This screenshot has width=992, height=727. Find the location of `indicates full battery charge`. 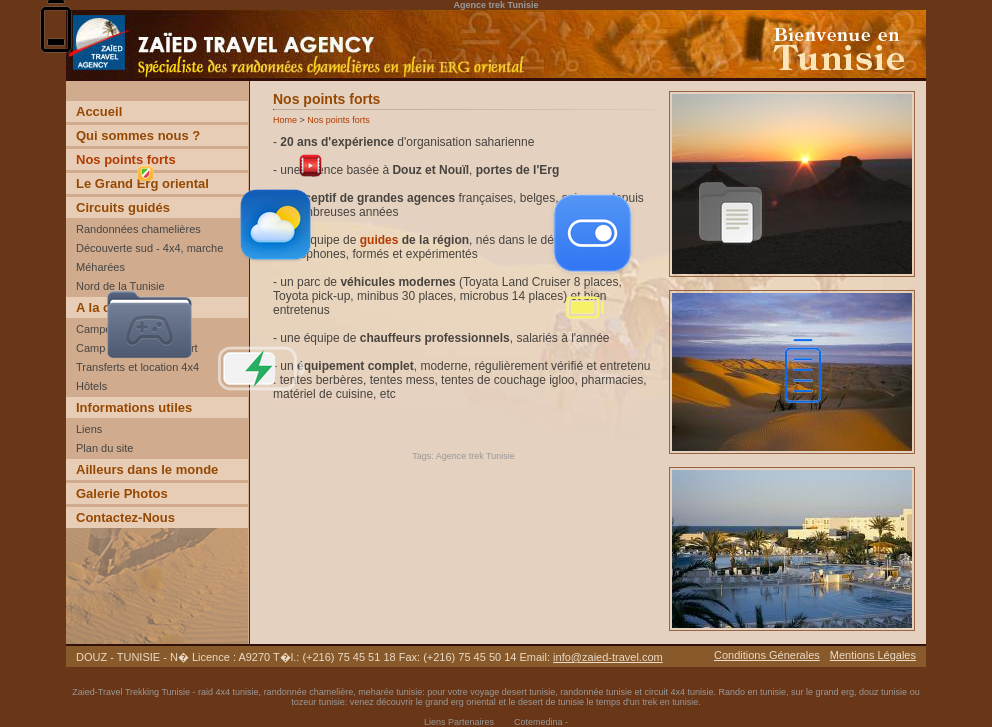

indicates full battery charge is located at coordinates (803, 372).